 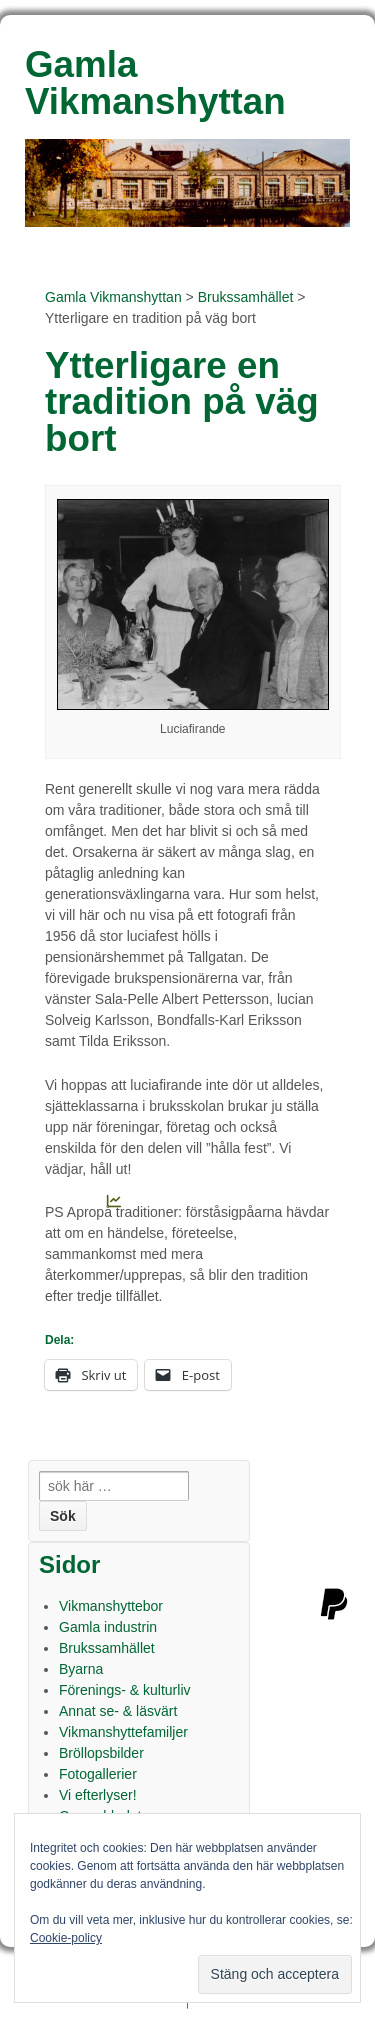 I want to click on pay with PayPal, so click(x=334, y=1604).